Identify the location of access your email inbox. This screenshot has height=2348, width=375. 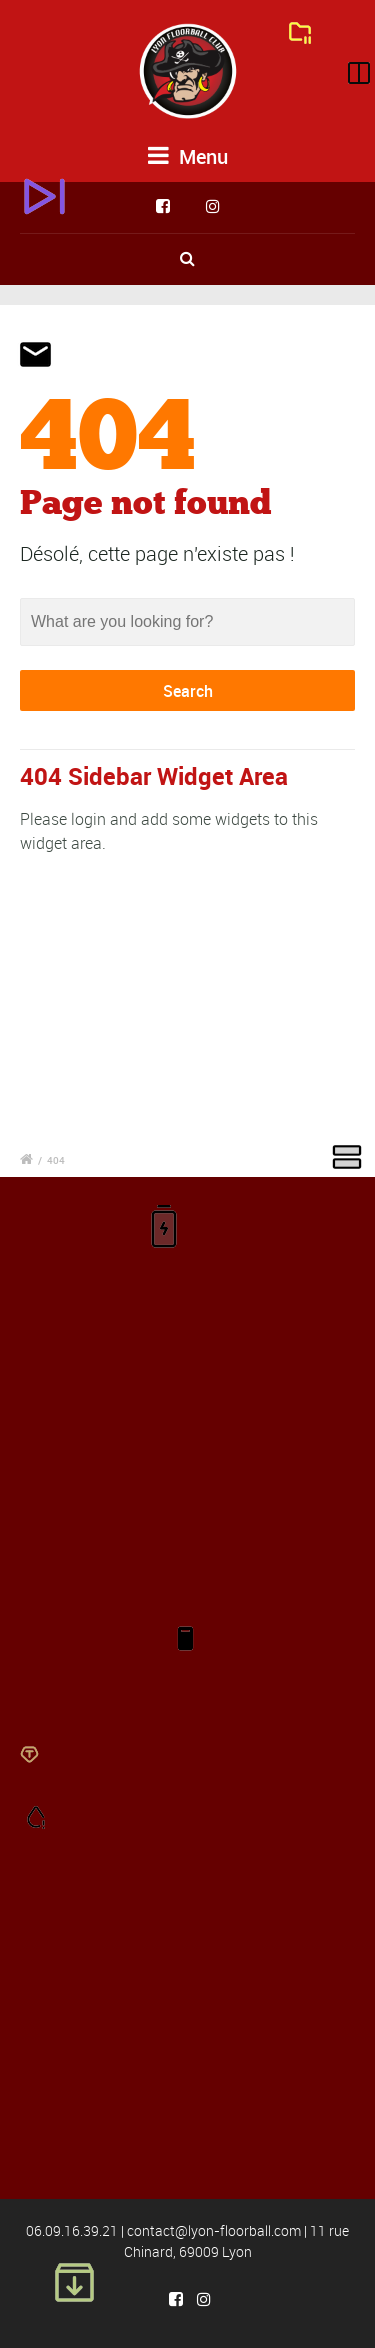
(35, 354).